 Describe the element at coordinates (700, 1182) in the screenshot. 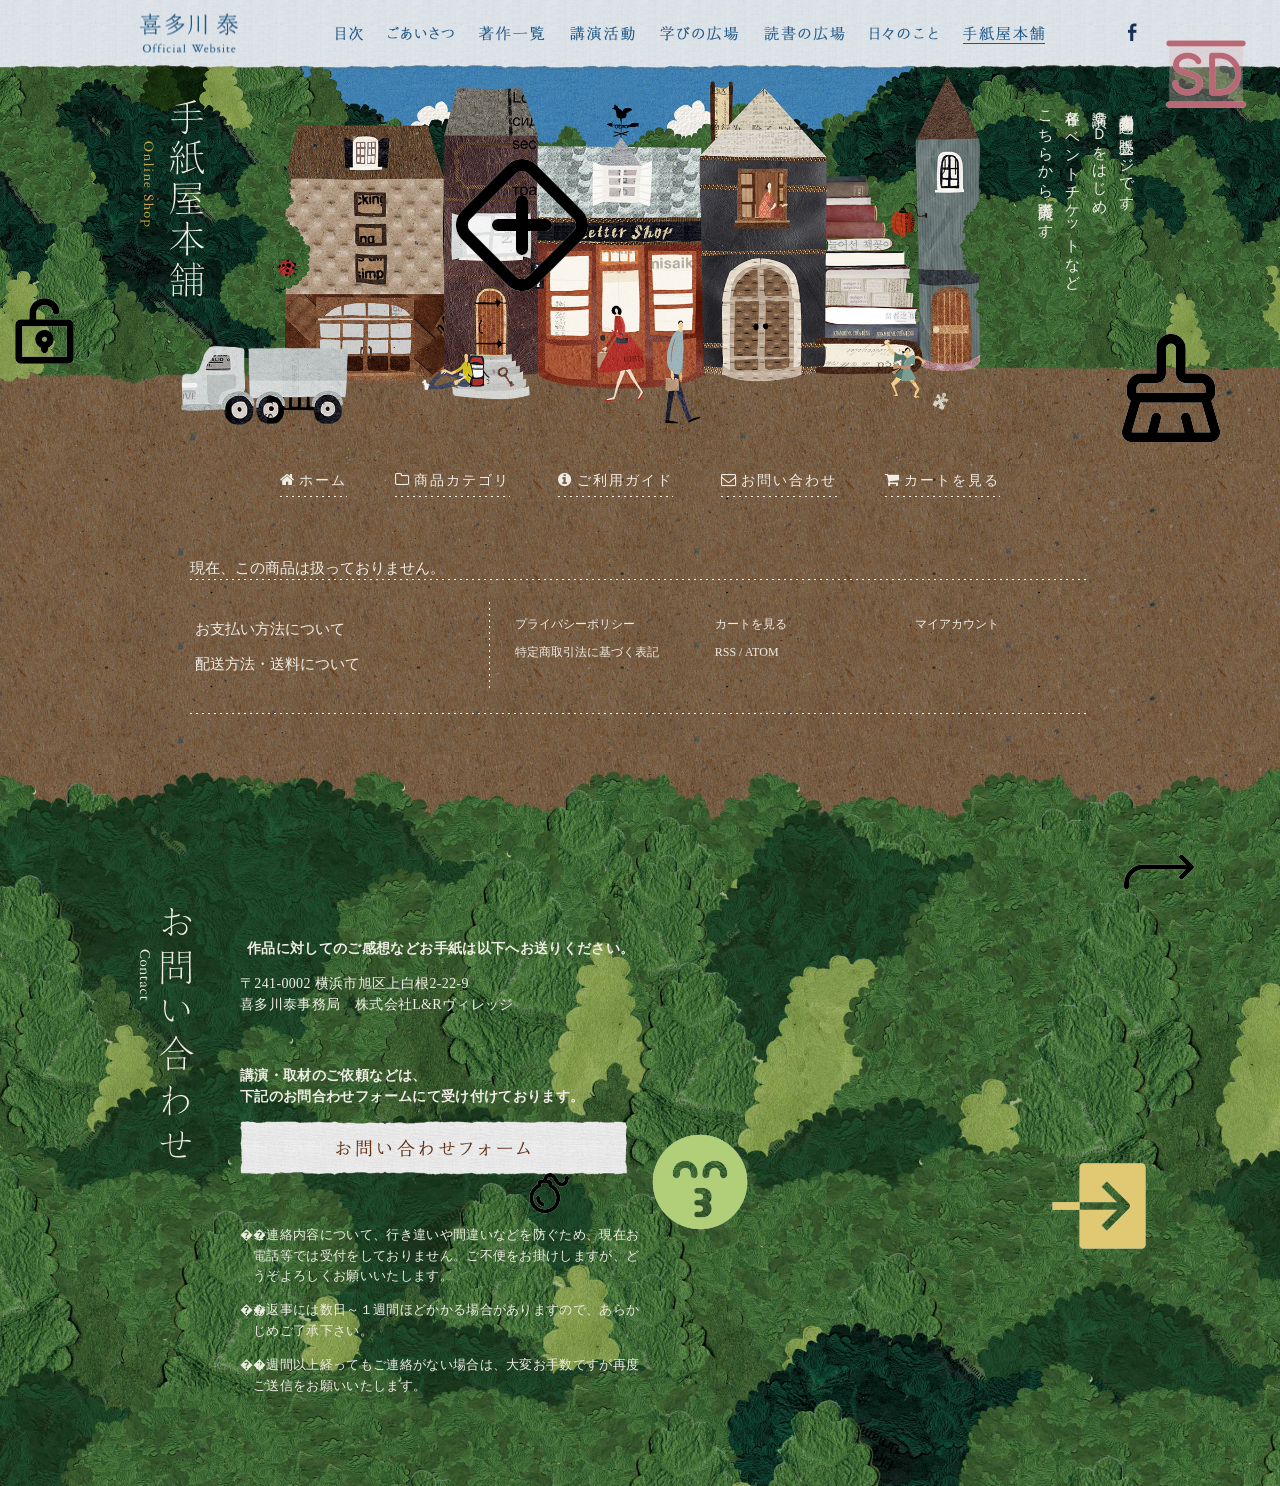

I see `send a kiss or blowing kiss emoji reaction` at that location.